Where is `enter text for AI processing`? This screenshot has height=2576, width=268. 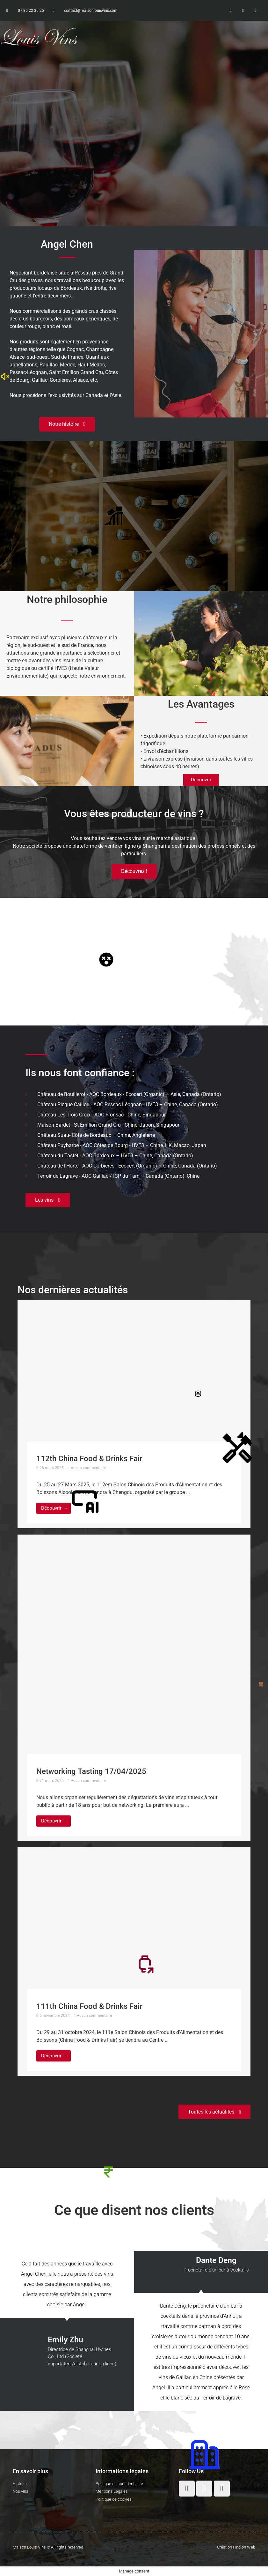 enter text for AI processing is located at coordinates (84, 1499).